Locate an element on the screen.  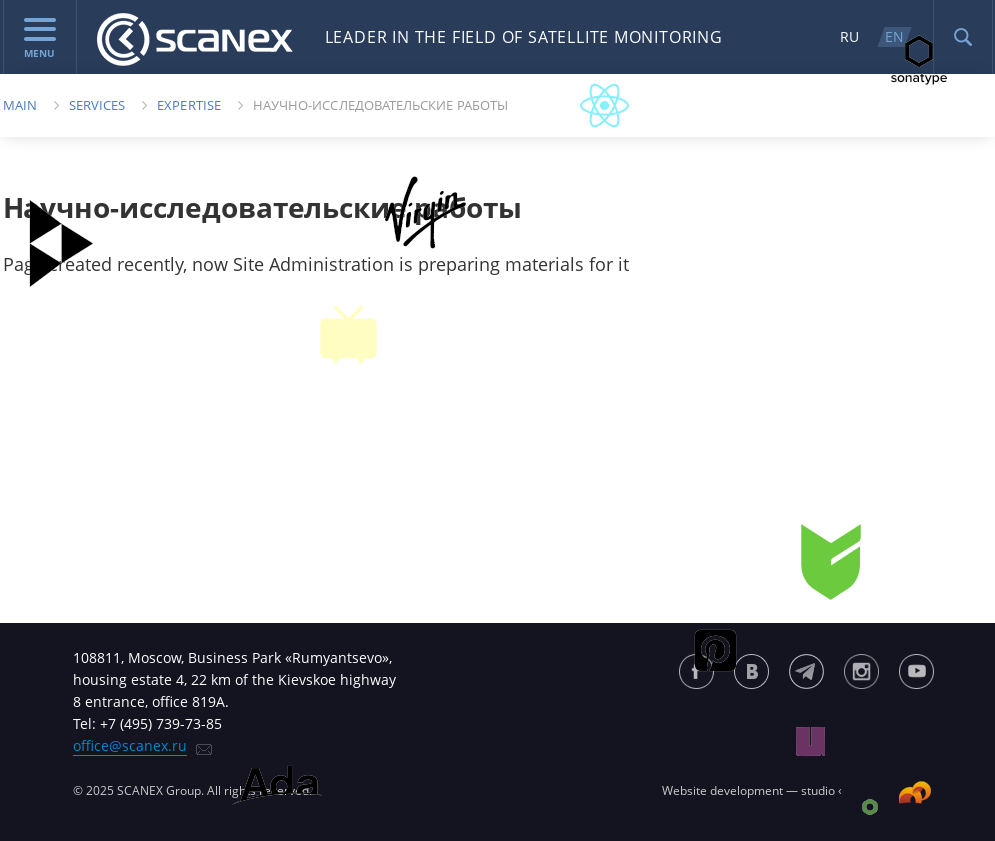
open niconico video streaming app is located at coordinates (348, 334).